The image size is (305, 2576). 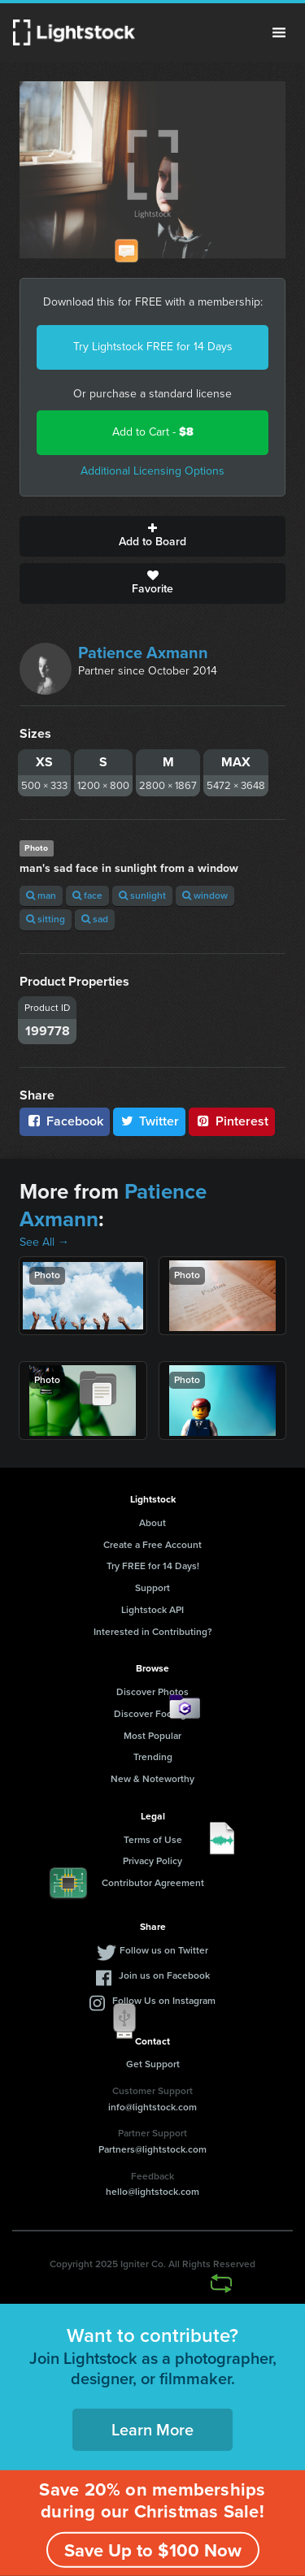 What do you see at coordinates (221, 2283) in the screenshot?
I see `sync or refresh email messages` at bounding box center [221, 2283].